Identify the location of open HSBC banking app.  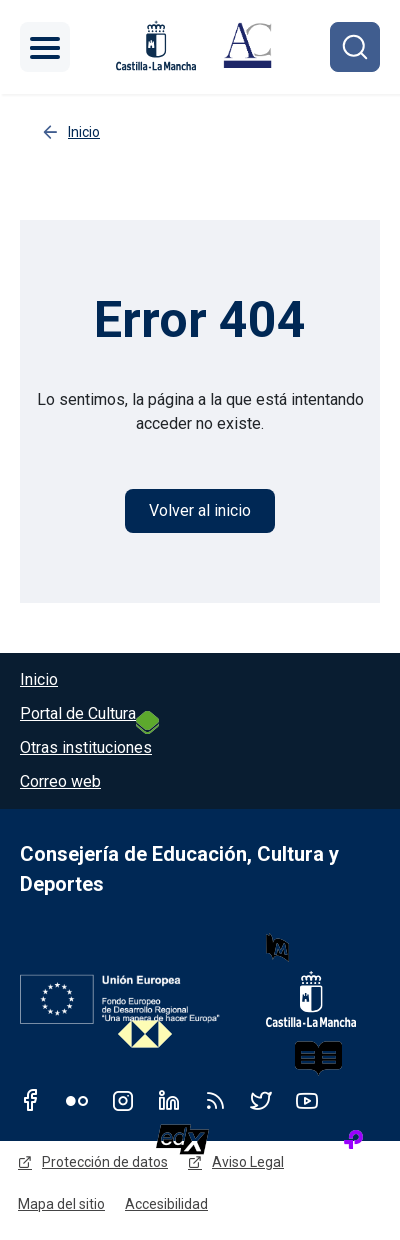
(145, 1034).